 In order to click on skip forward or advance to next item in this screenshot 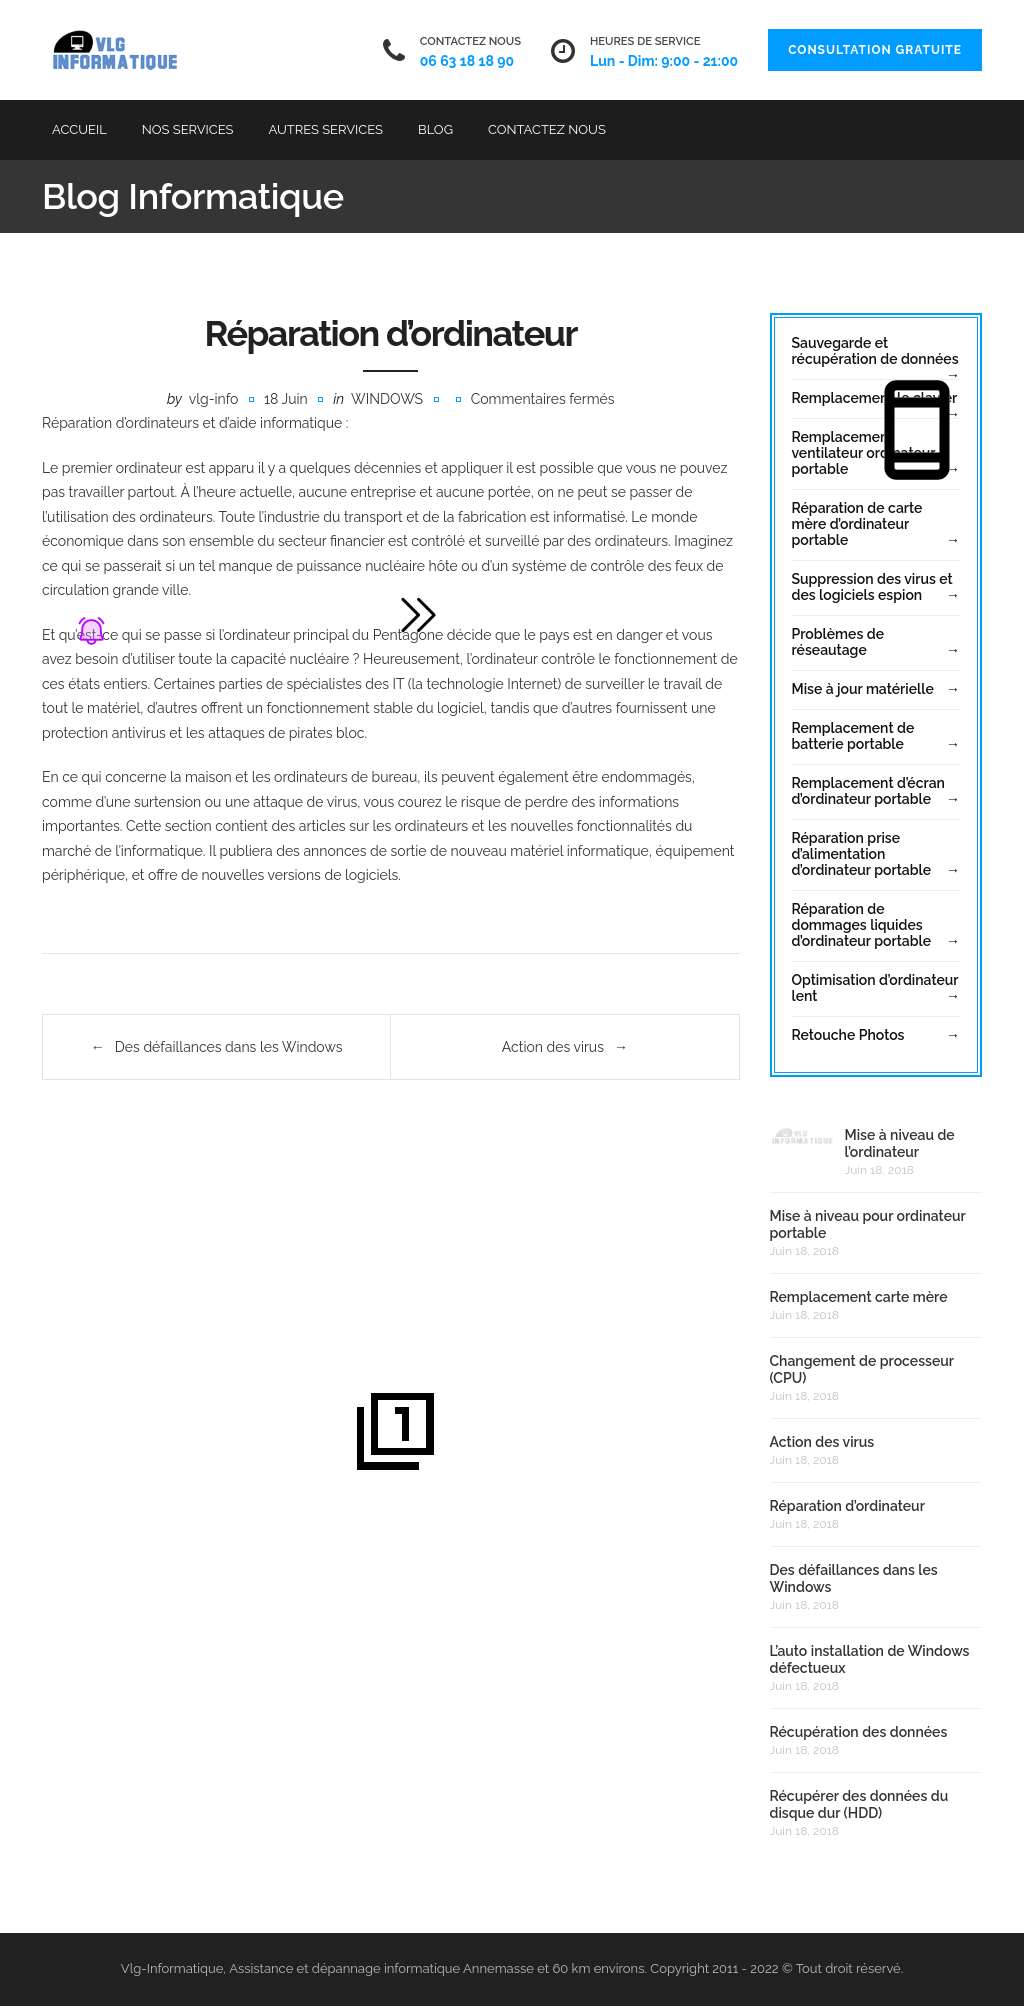, I will do `click(417, 615)`.